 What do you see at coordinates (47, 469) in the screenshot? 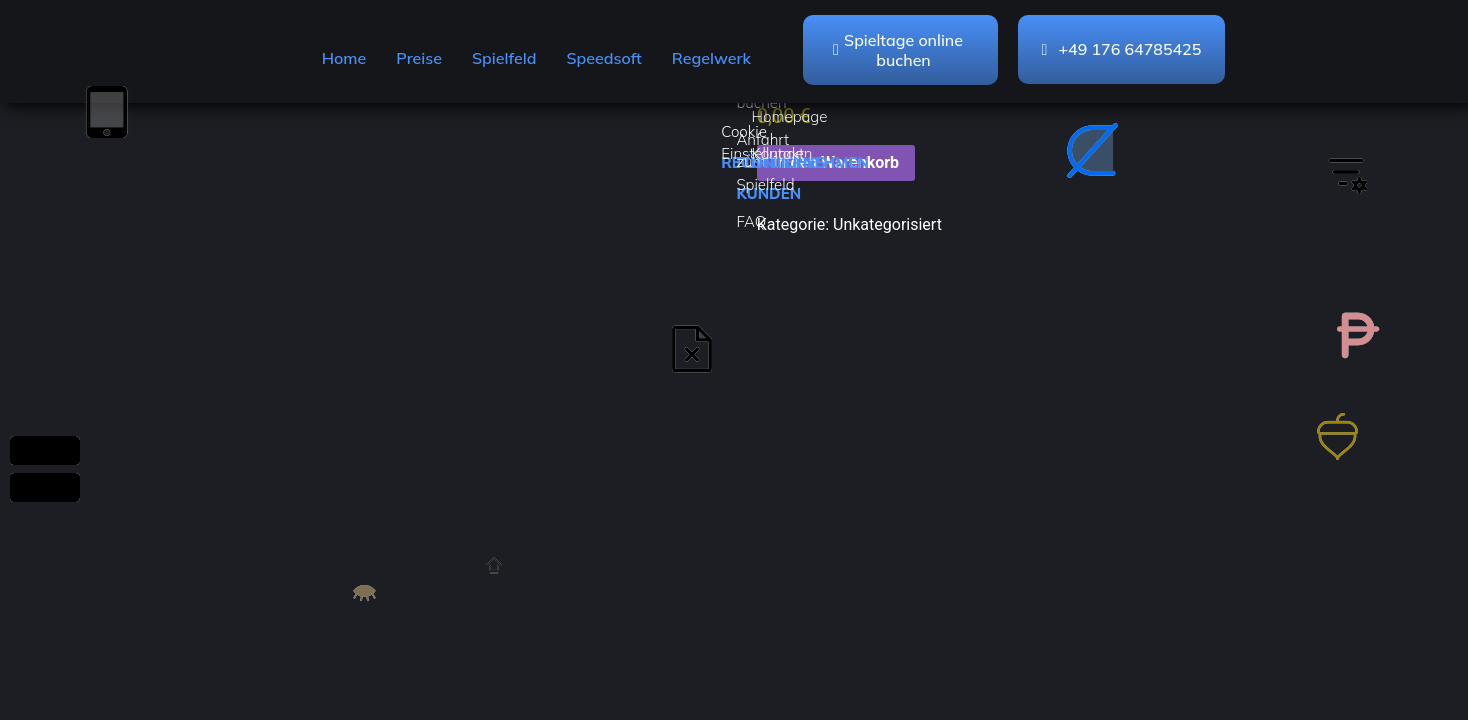
I see `view agenda or list layout` at bounding box center [47, 469].